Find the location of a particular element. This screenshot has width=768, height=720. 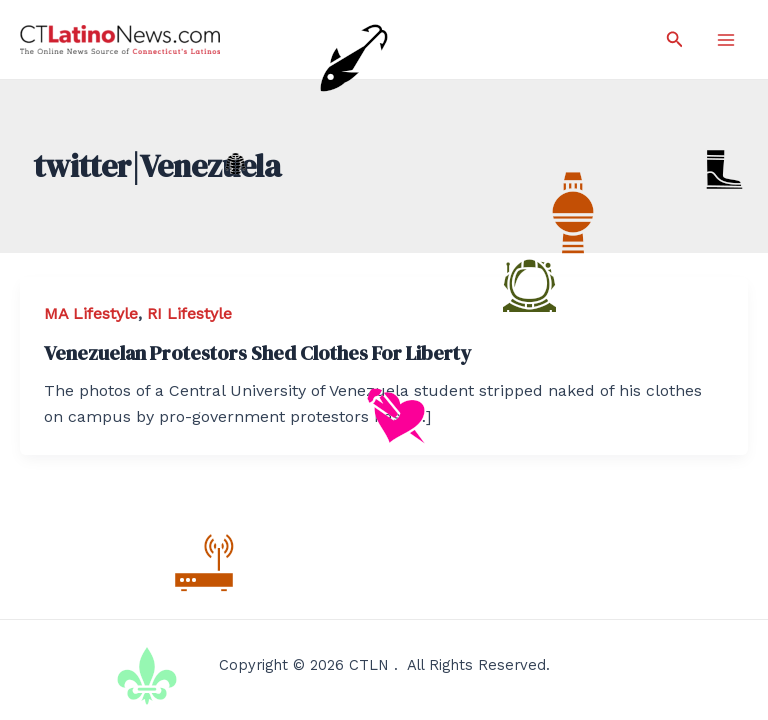

access wifi router settings is located at coordinates (204, 562).